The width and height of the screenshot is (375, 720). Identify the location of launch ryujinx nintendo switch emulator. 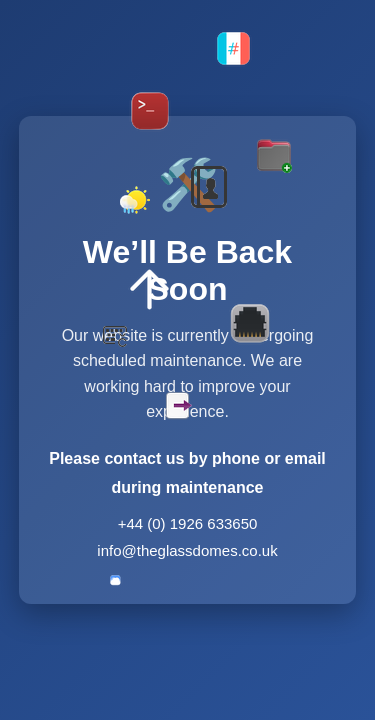
(233, 48).